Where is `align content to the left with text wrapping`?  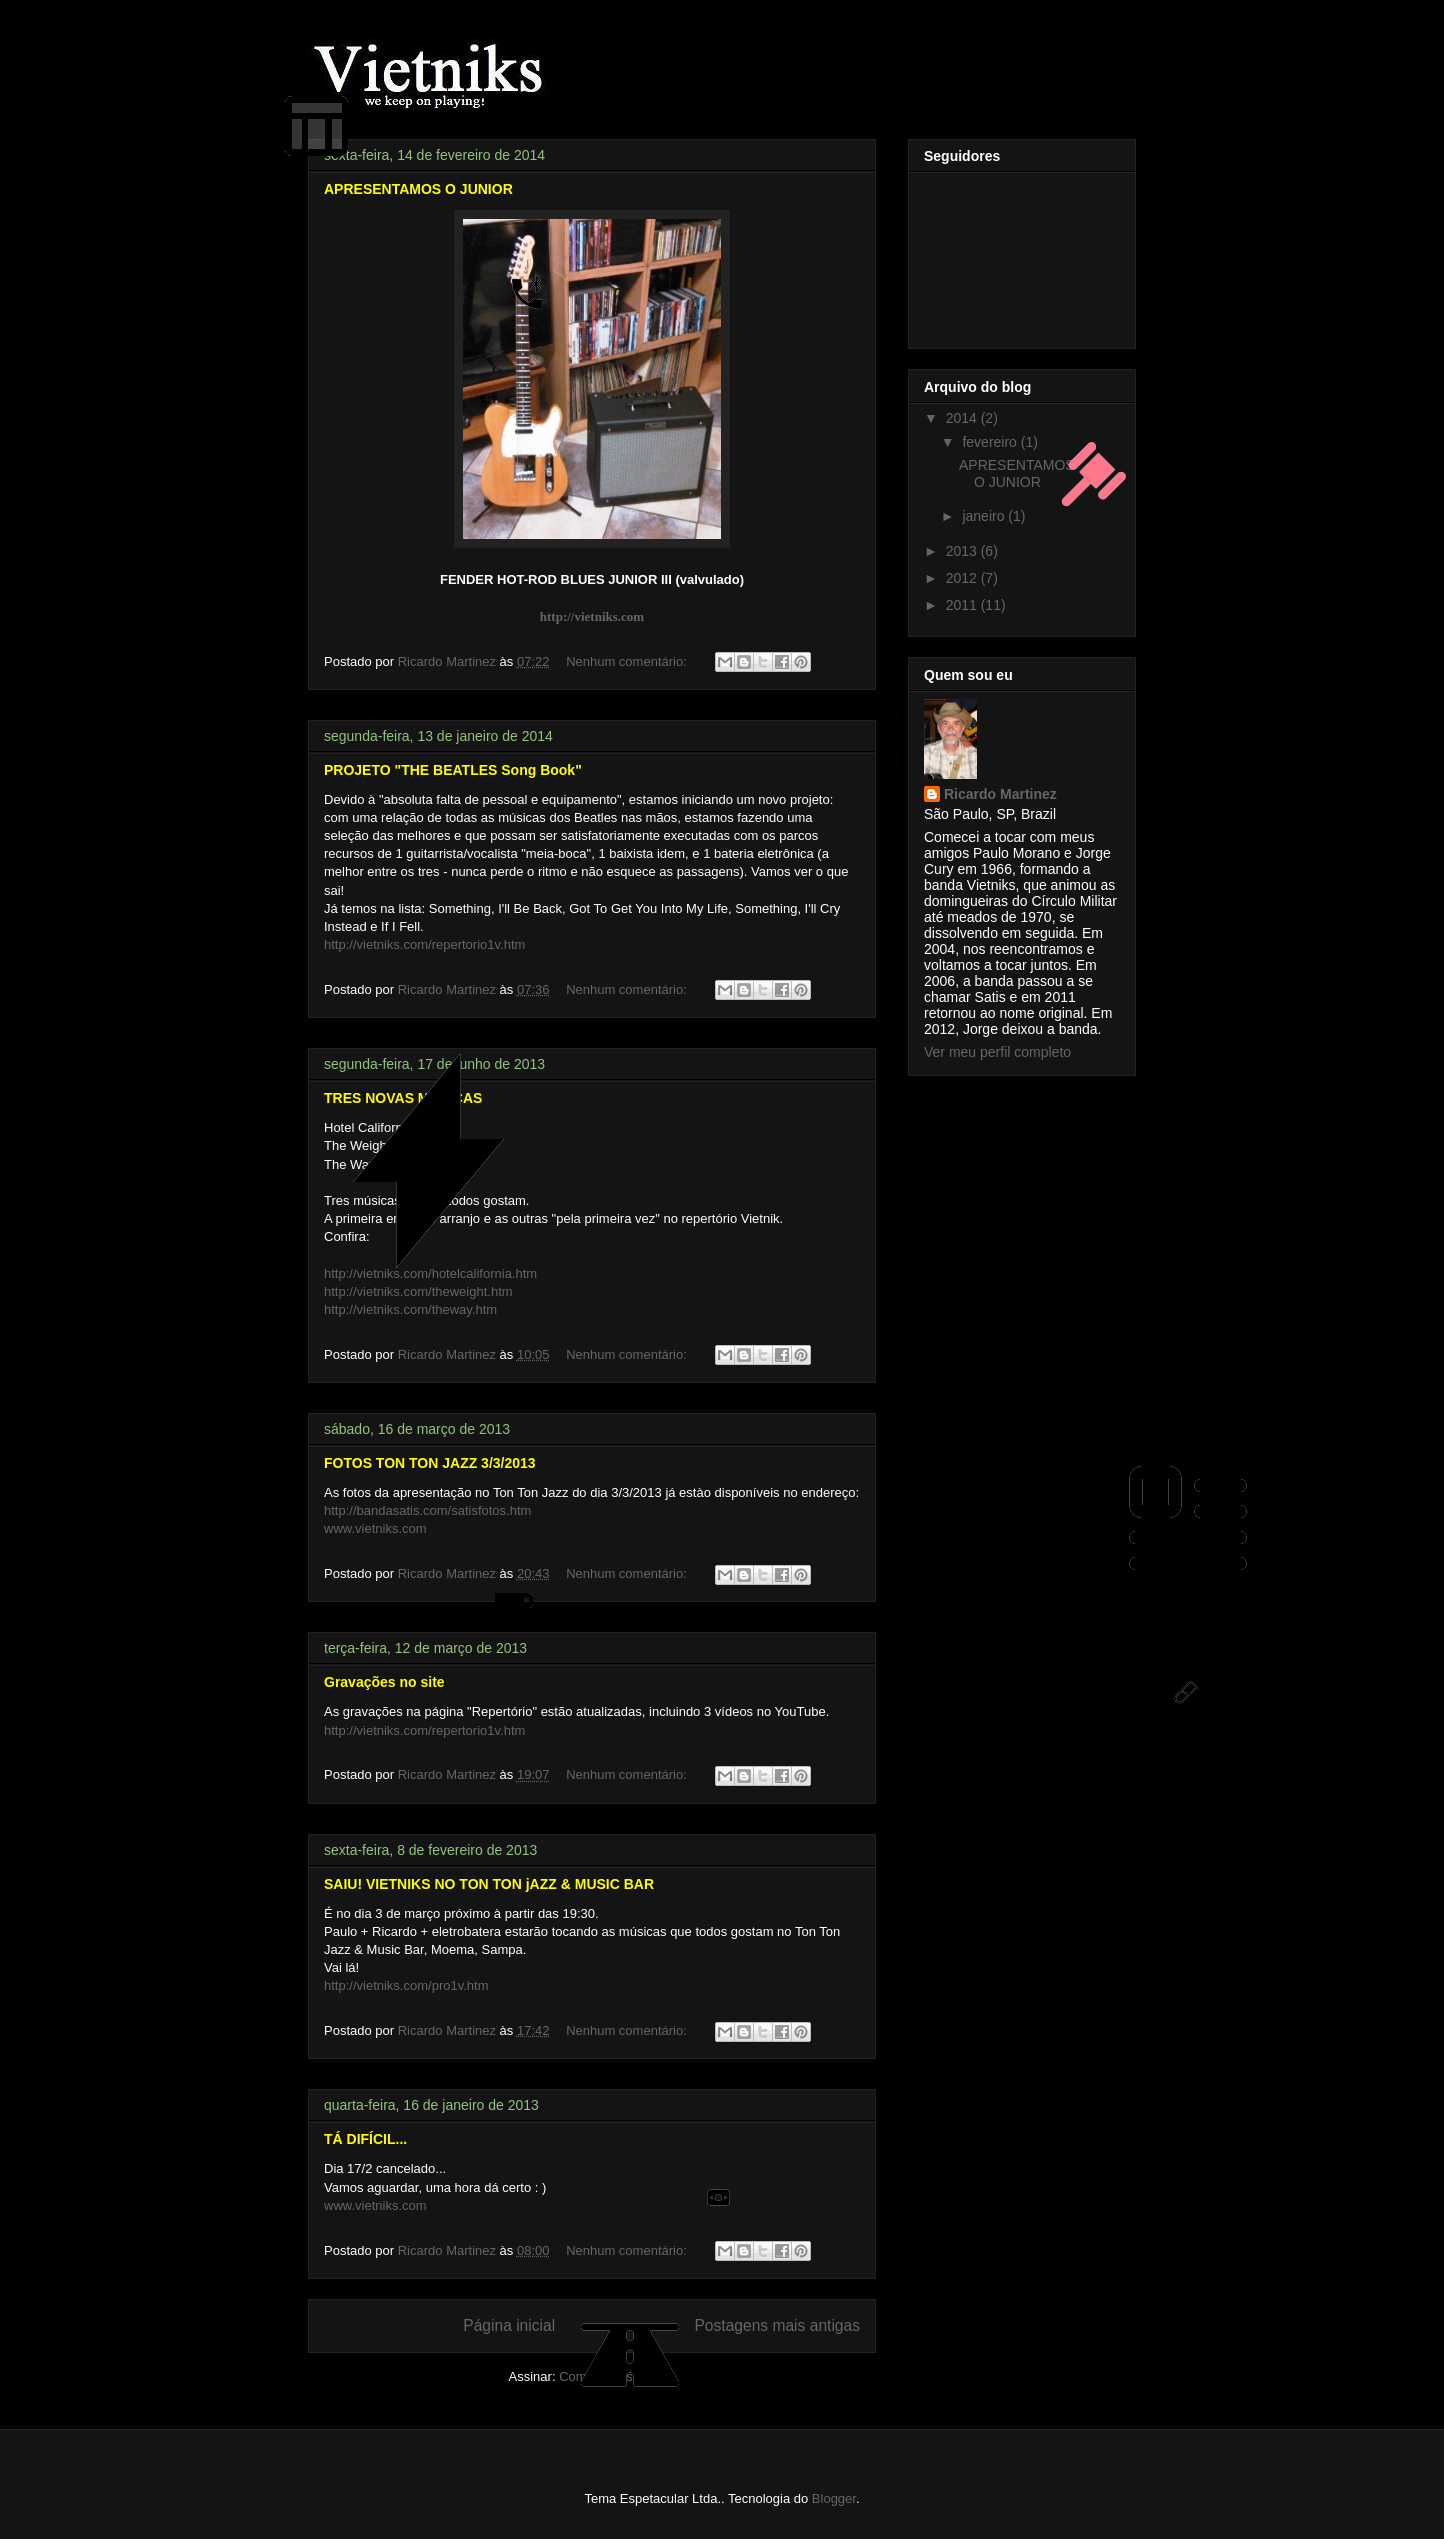
align content to the left with text wrapping is located at coordinates (1188, 1518).